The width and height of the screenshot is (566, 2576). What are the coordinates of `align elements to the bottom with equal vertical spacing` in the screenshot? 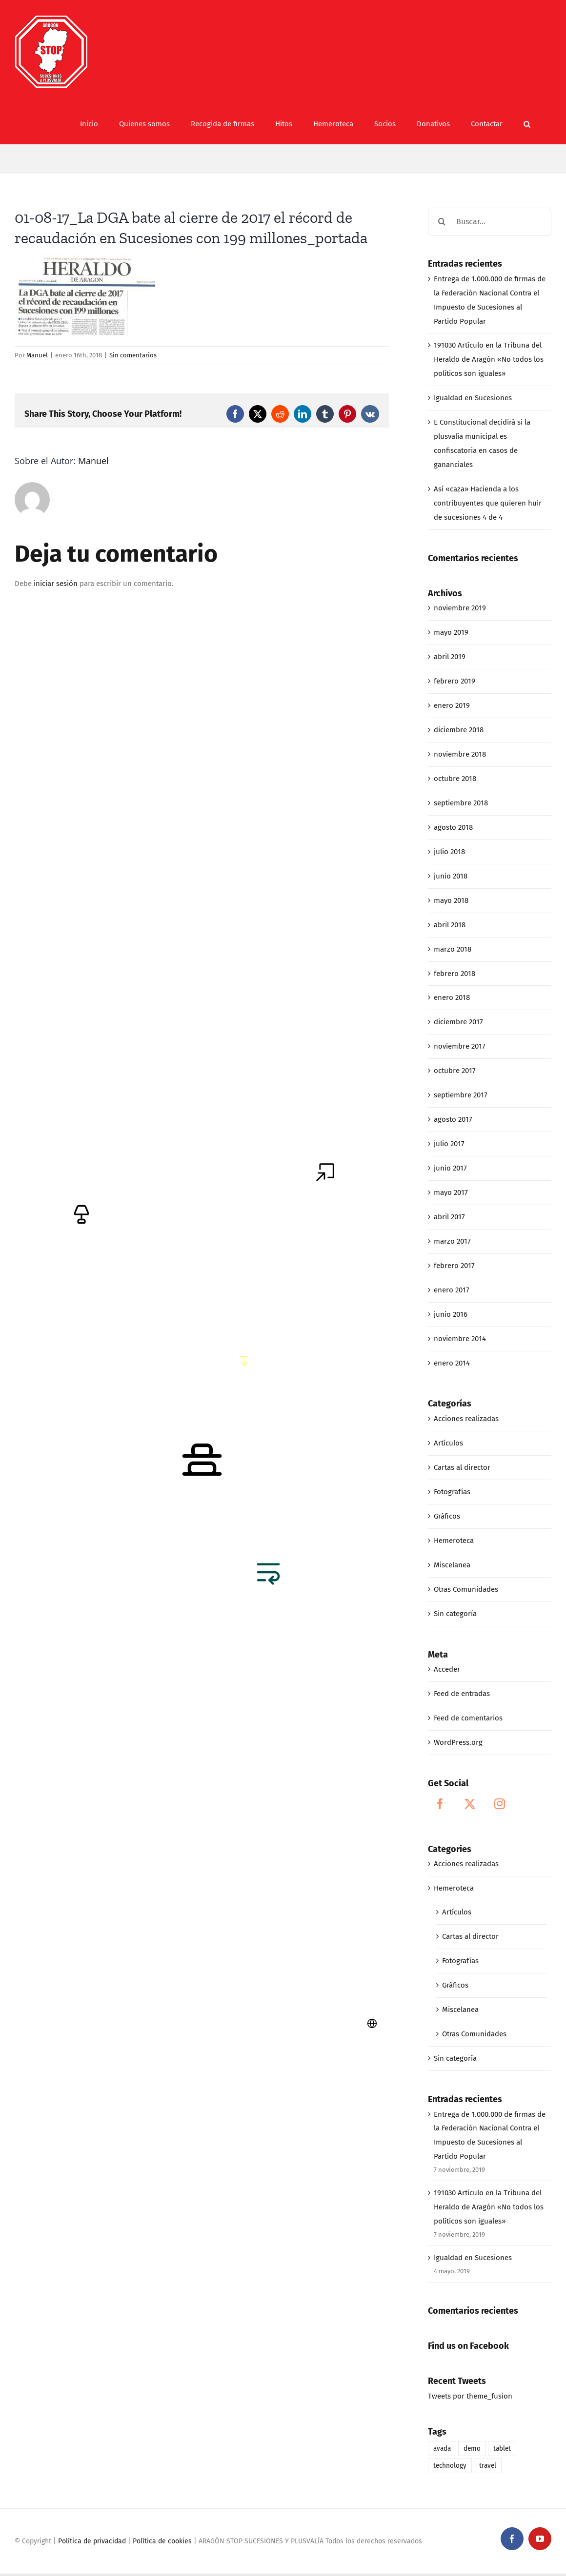 It's located at (202, 1460).